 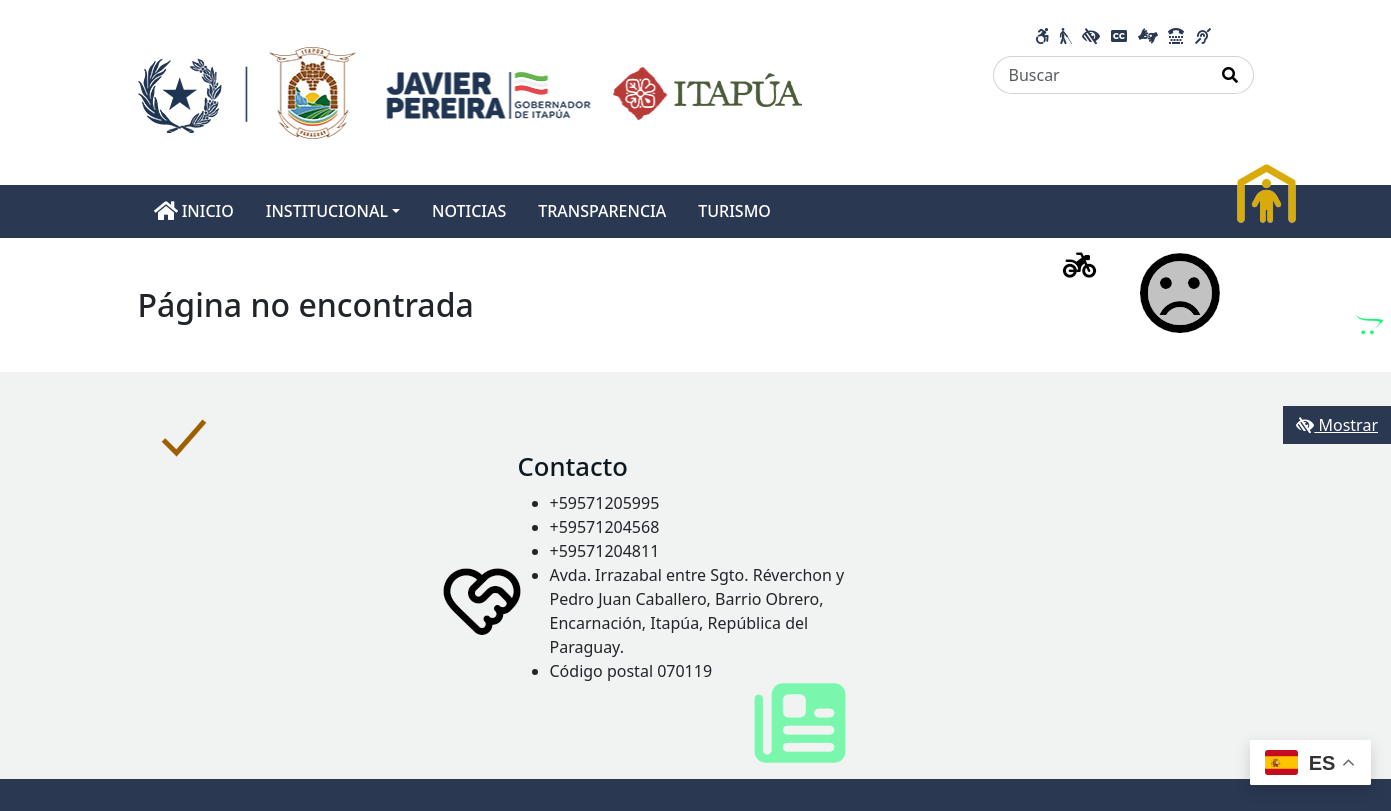 I want to click on find shelter or emergency housing, so click(x=1266, y=193).